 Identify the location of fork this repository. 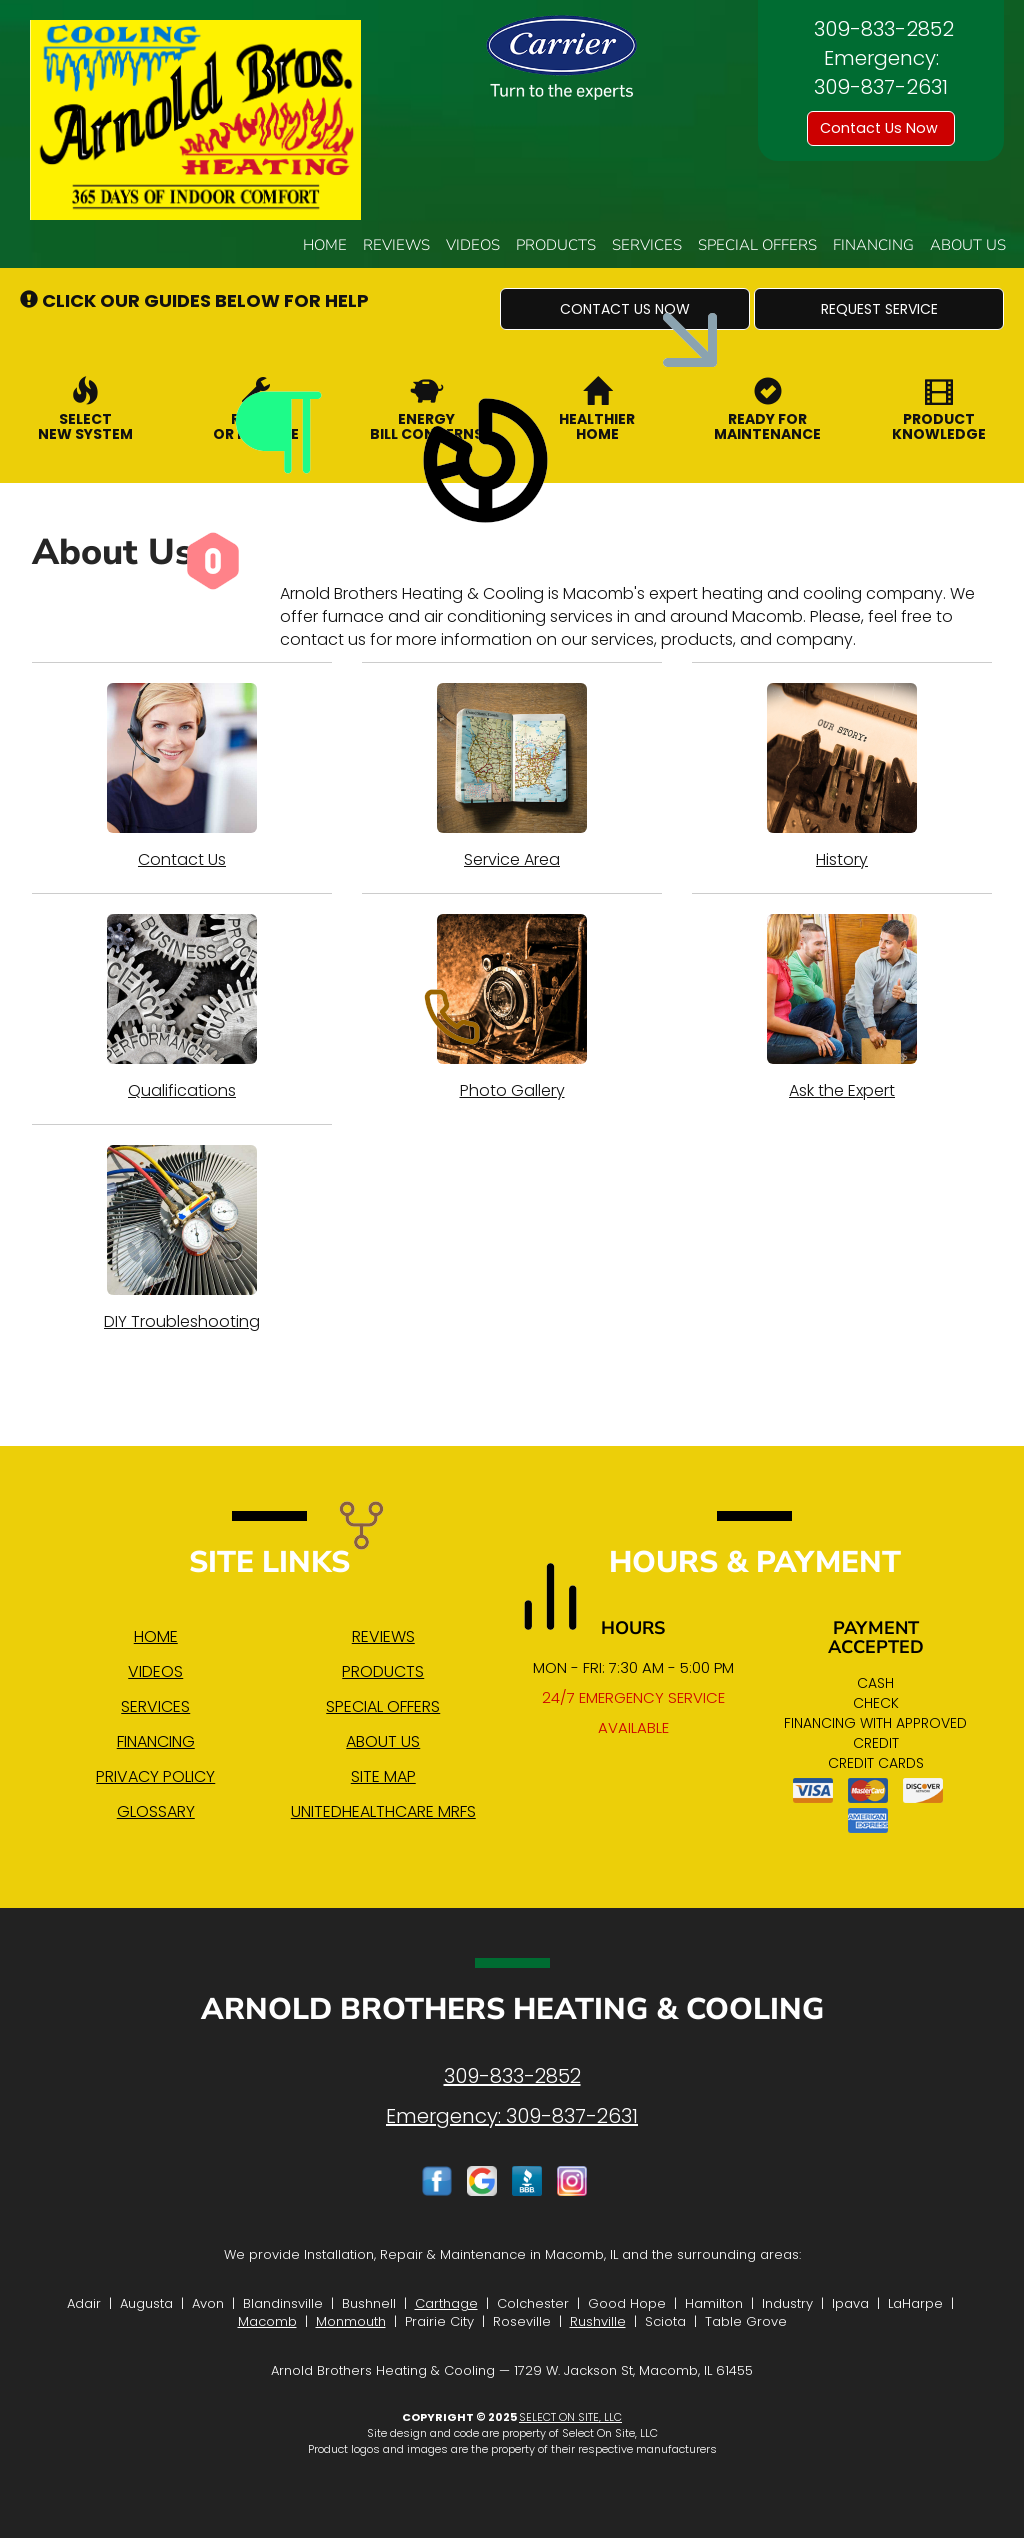
(361, 1525).